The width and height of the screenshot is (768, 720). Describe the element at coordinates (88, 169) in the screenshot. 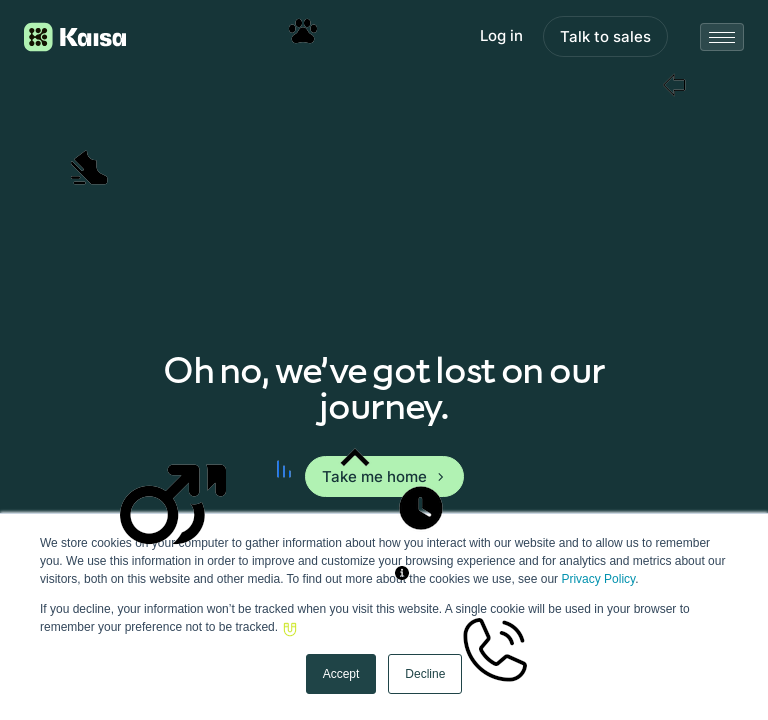

I see `track your running or walking activity` at that location.